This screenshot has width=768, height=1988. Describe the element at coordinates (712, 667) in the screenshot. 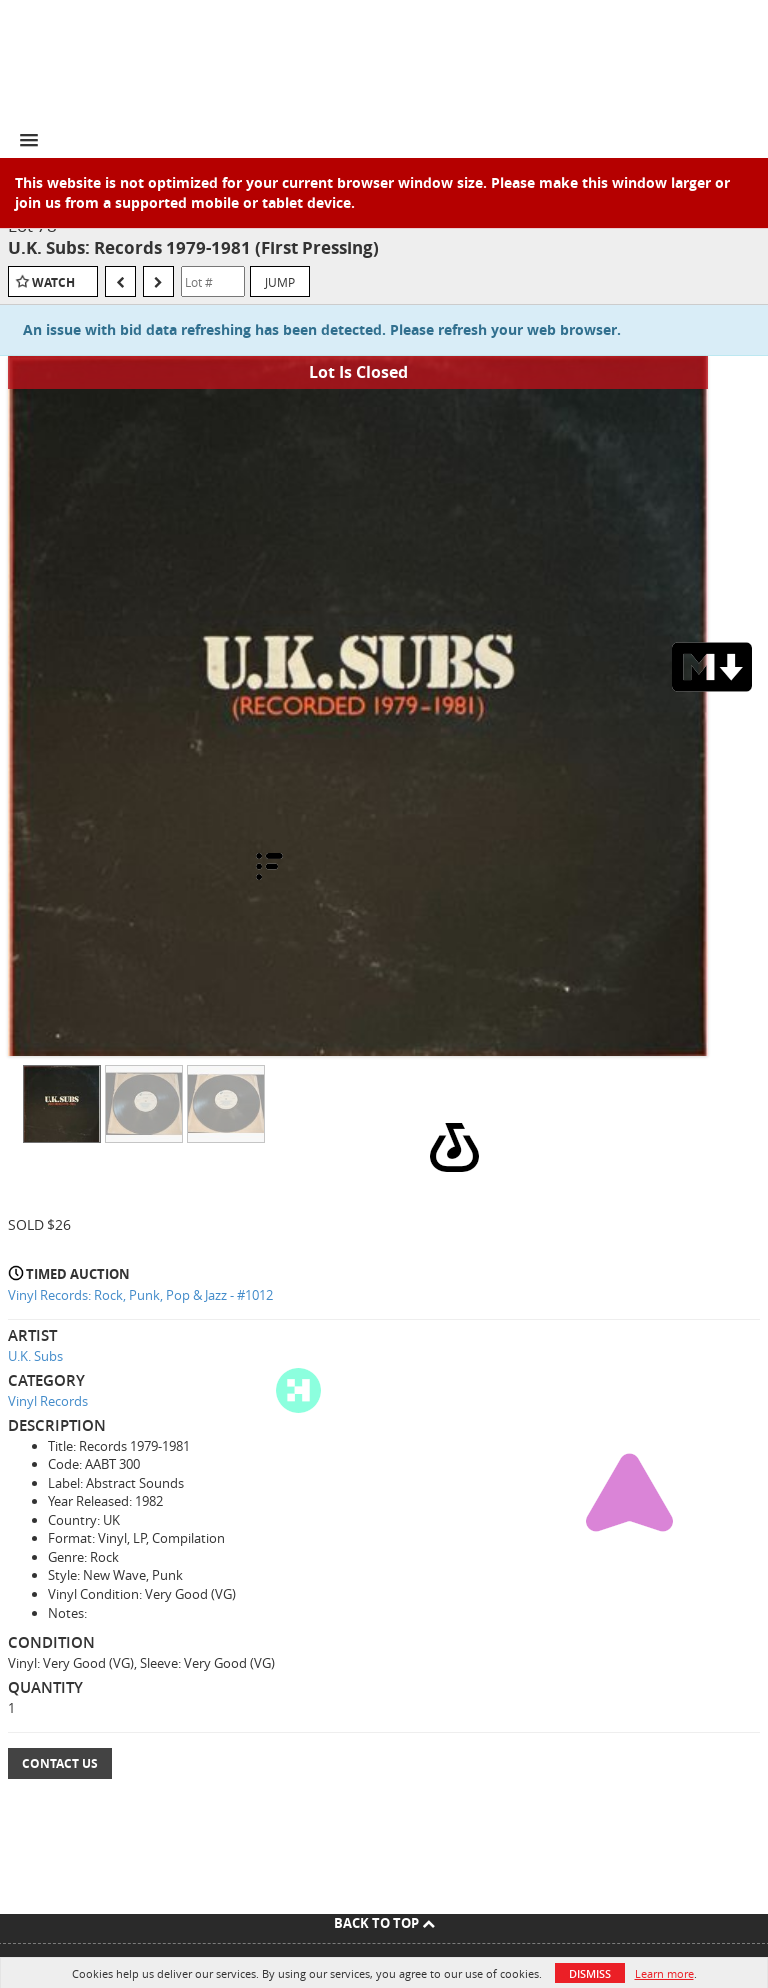

I see `format text using markdown` at that location.